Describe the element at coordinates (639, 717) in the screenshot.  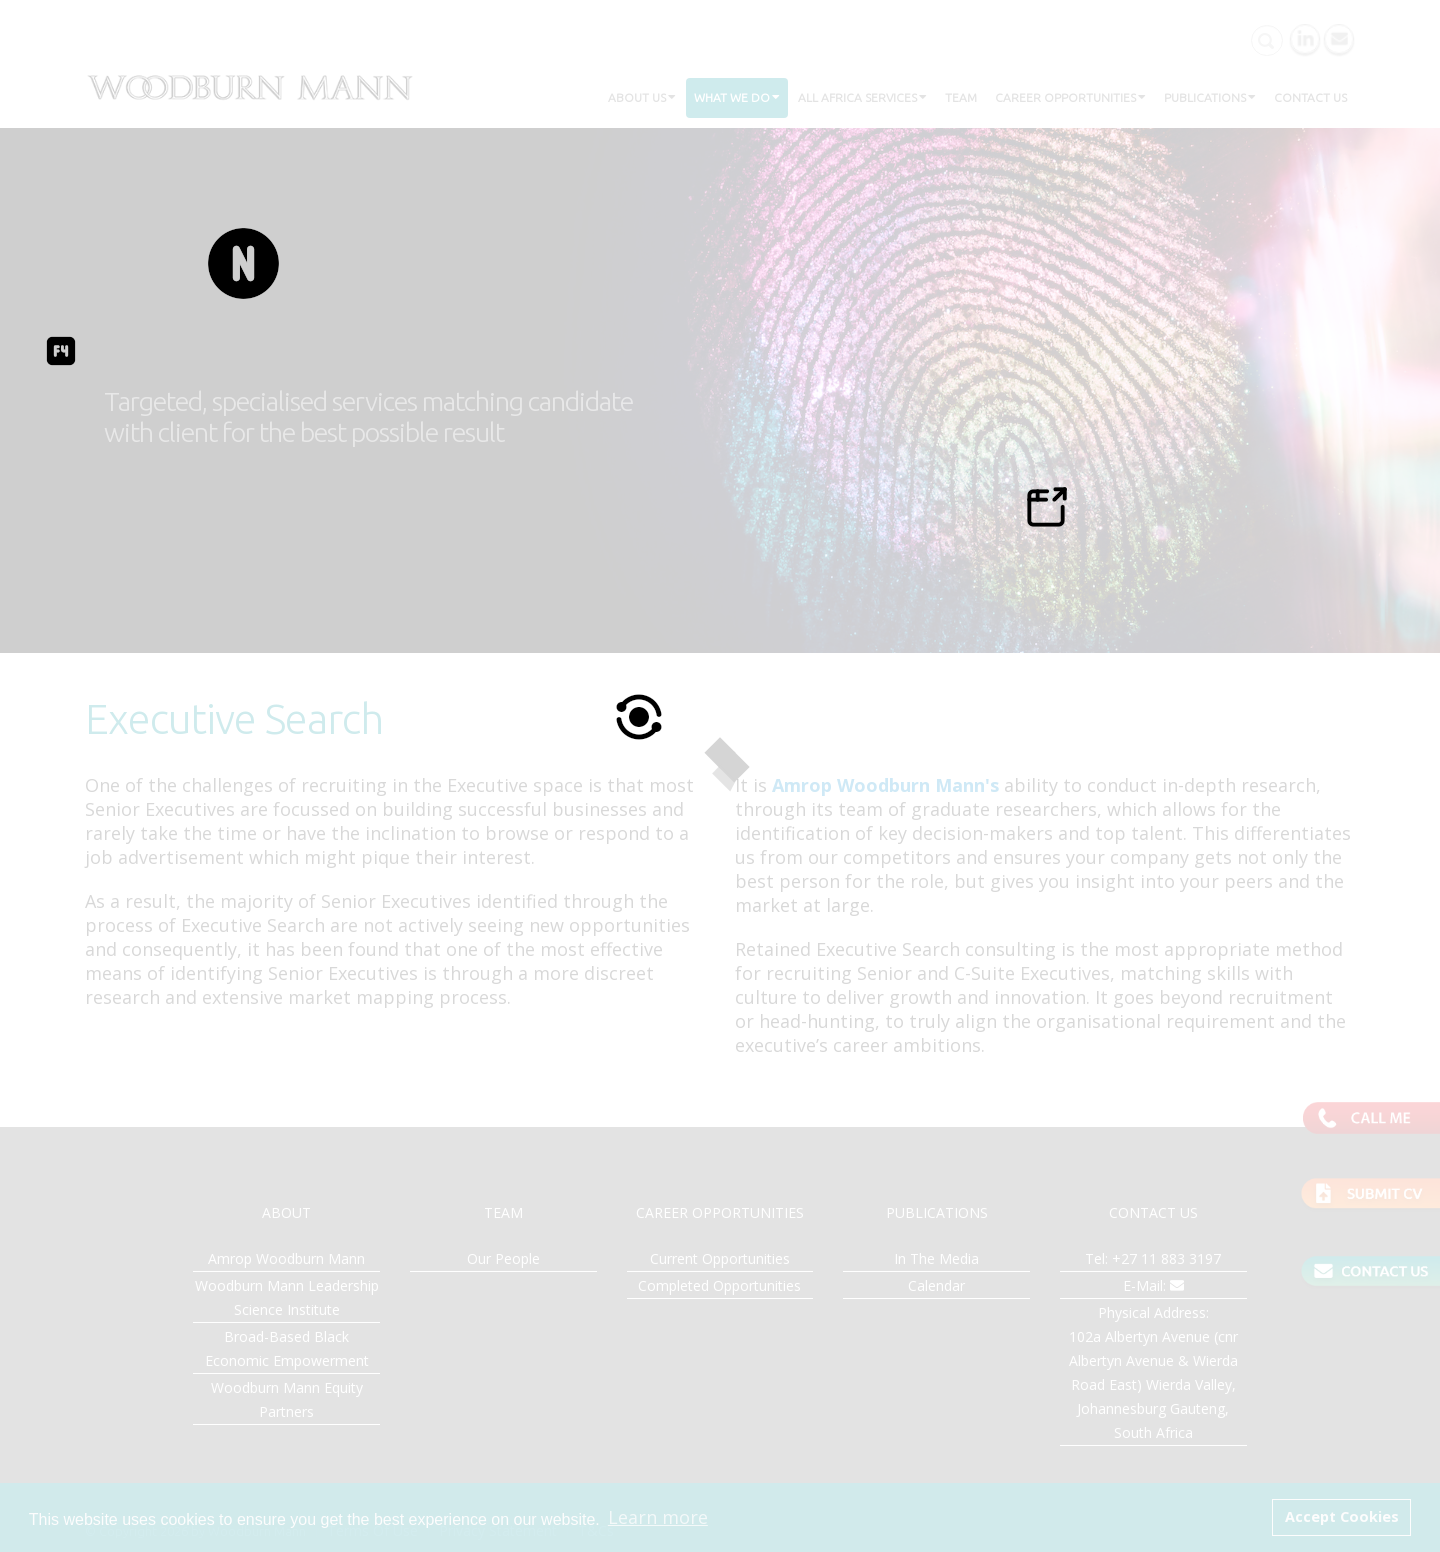
I see `analyze or process data` at that location.